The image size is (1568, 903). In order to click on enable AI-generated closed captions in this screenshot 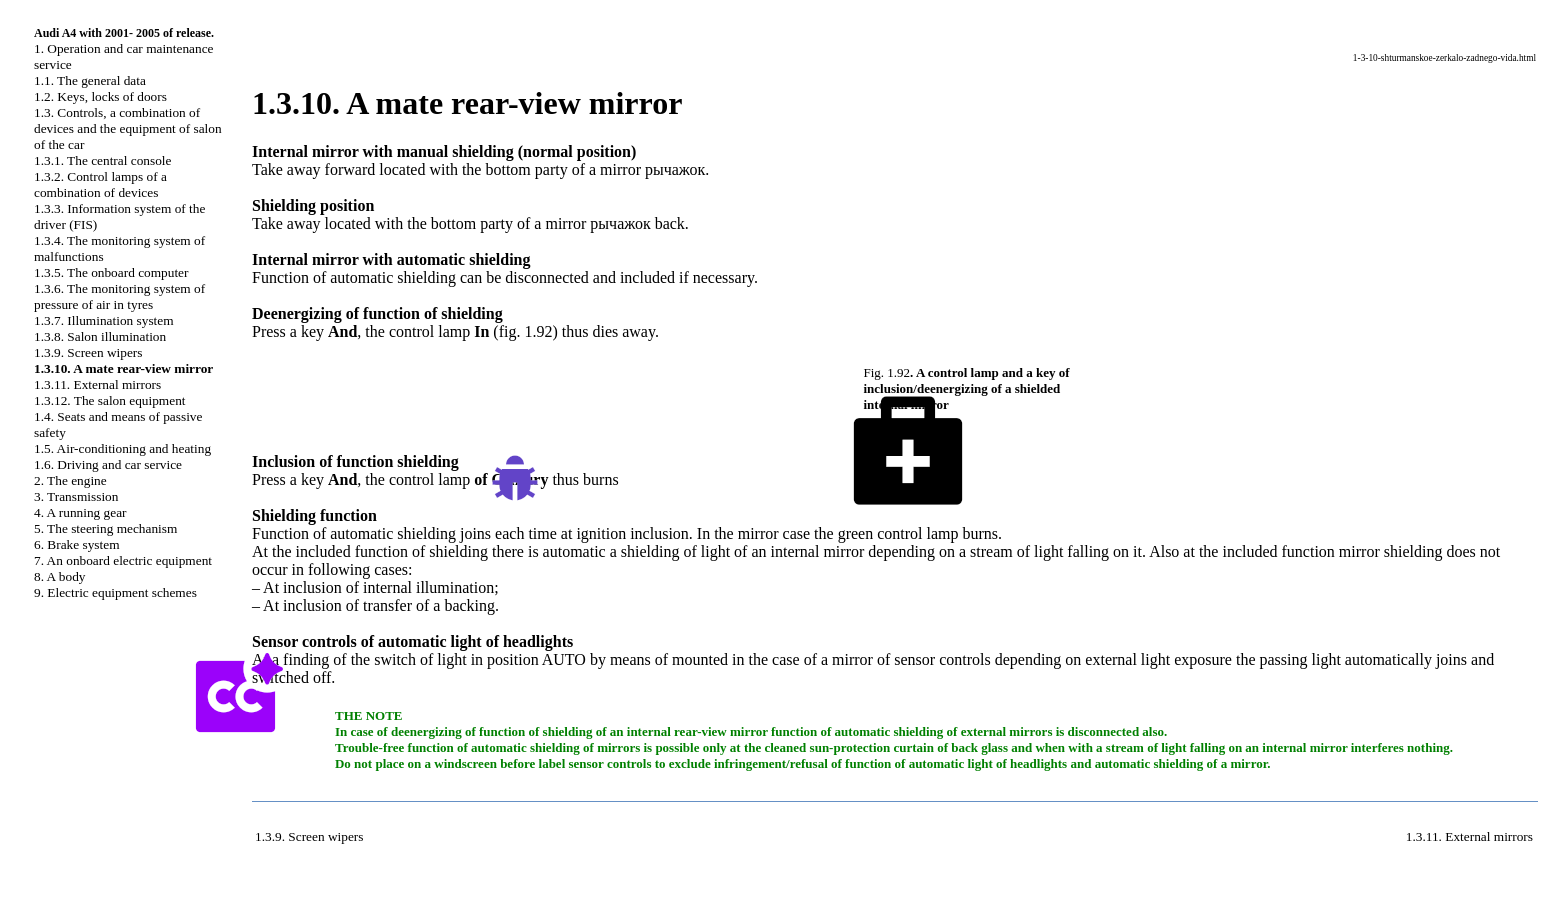, I will do `click(235, 696)`.